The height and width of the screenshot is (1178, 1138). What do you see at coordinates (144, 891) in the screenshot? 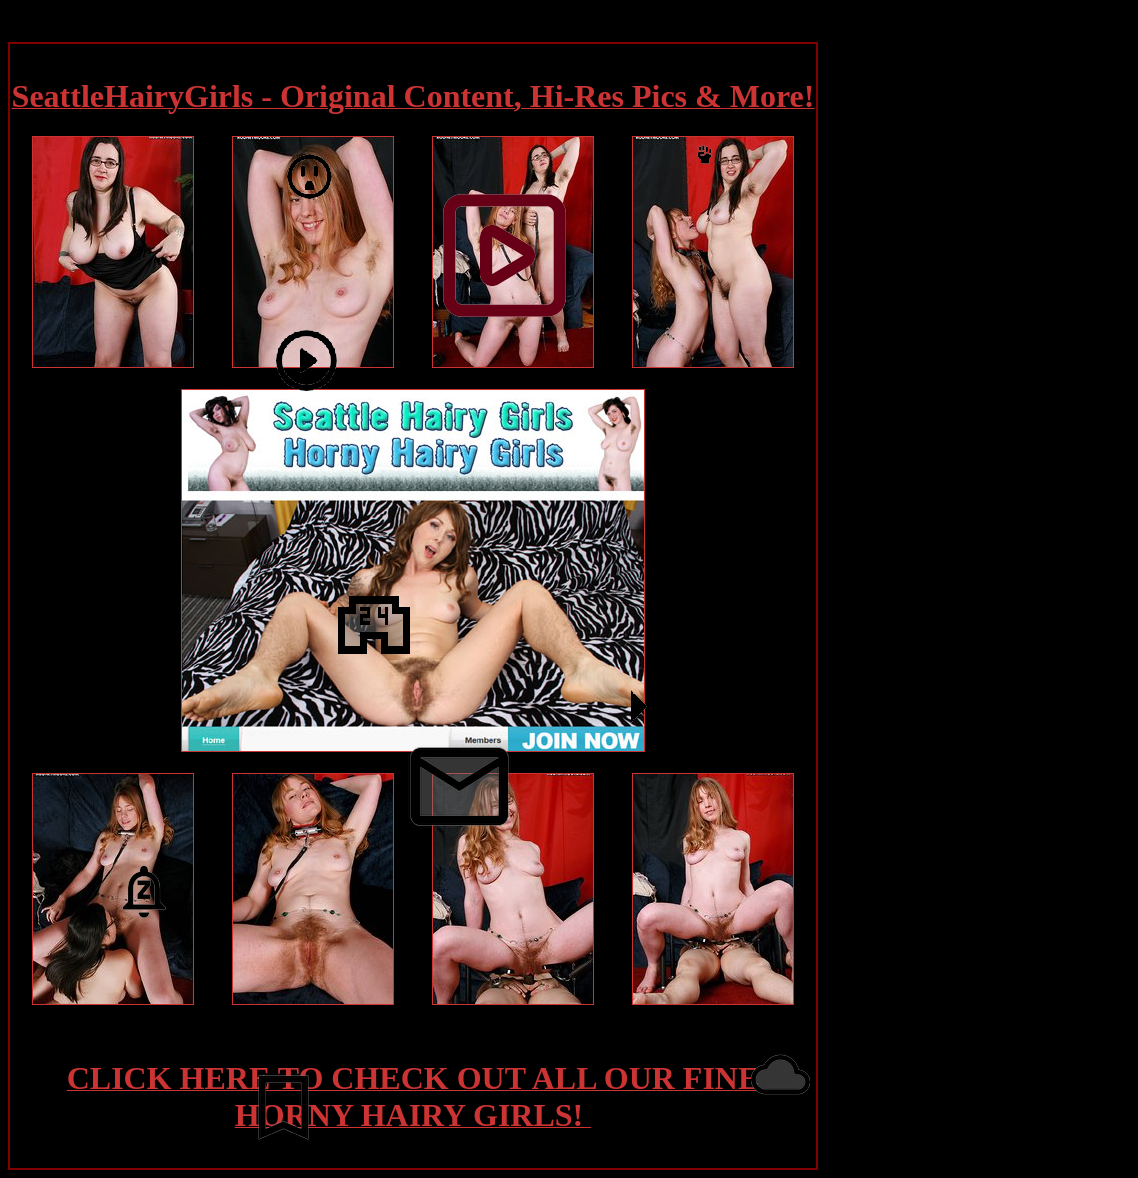
I see `notifications are currently snoozed` at bounding box center [144, 891].